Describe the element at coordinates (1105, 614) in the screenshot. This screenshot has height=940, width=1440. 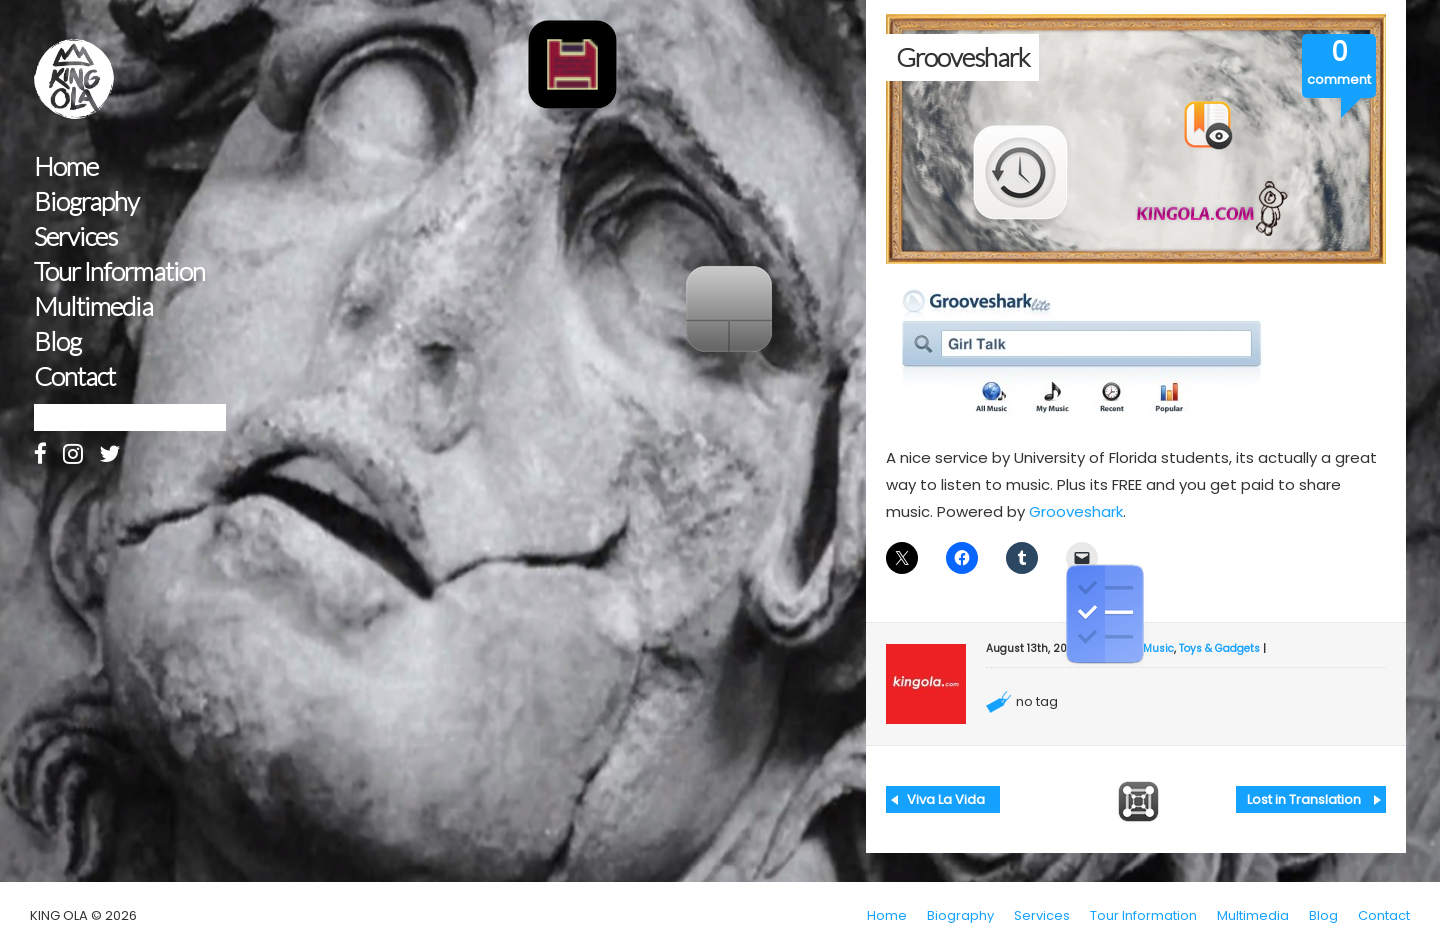
I see `open your bookmarks or saved items app` at that location.